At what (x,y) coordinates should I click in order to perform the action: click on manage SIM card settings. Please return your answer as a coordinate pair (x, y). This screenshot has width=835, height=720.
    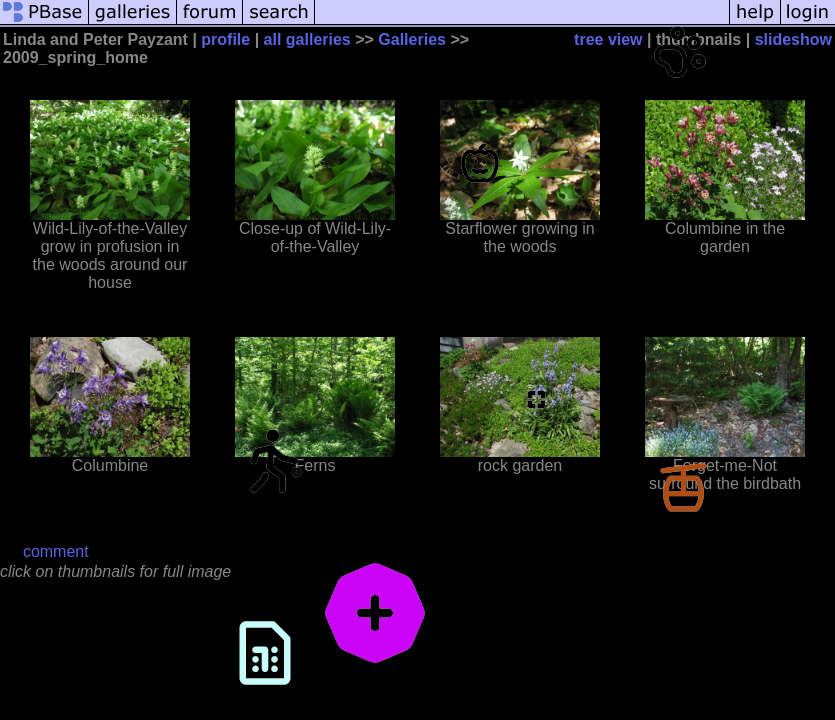
    Looking at the image, I should click on (265, 653).